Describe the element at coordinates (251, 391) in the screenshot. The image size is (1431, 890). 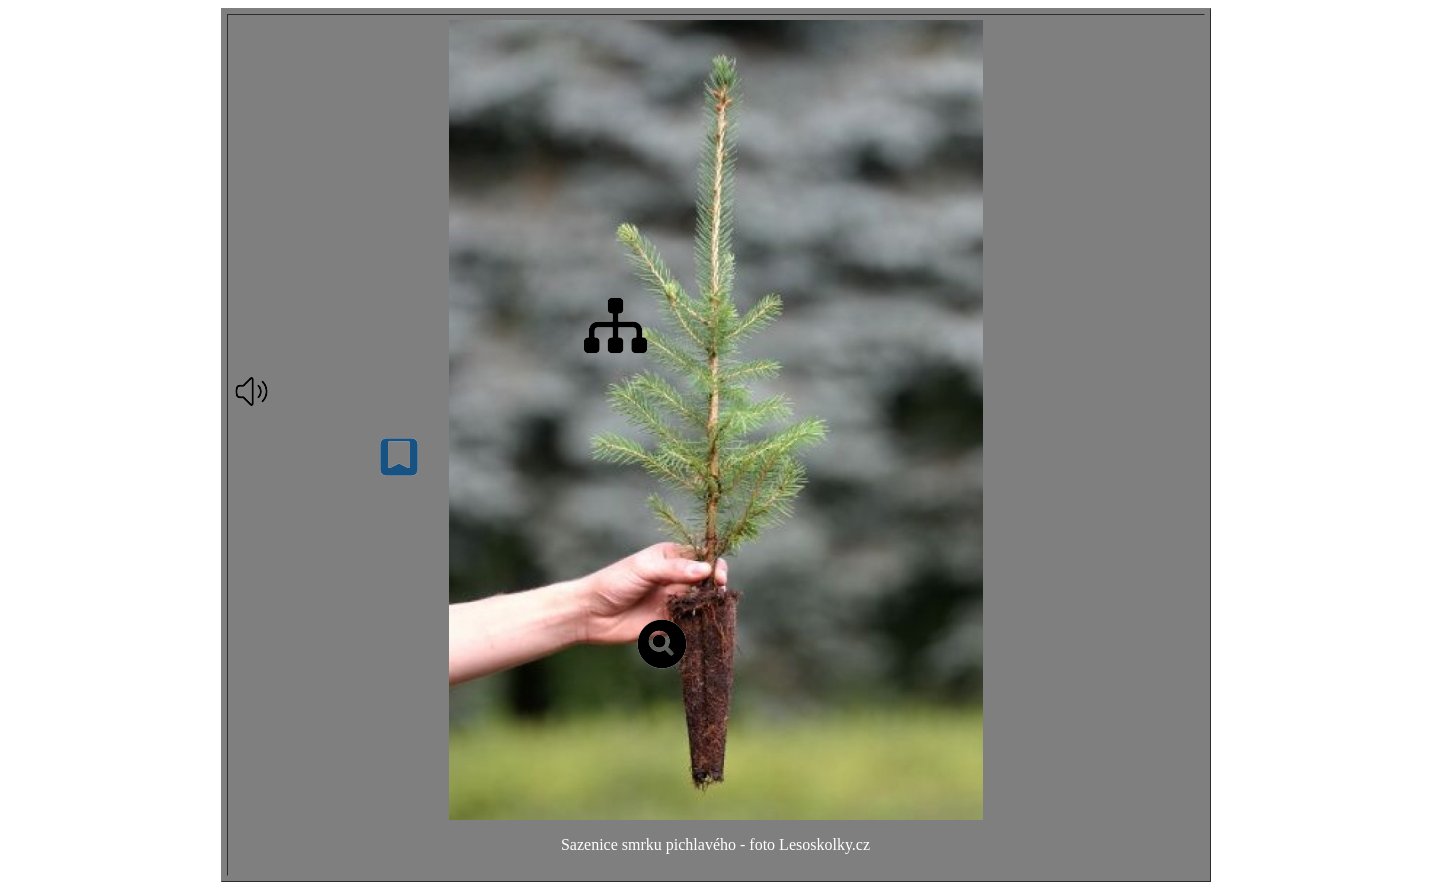
I see `adjust volume or sound settings` at that location.